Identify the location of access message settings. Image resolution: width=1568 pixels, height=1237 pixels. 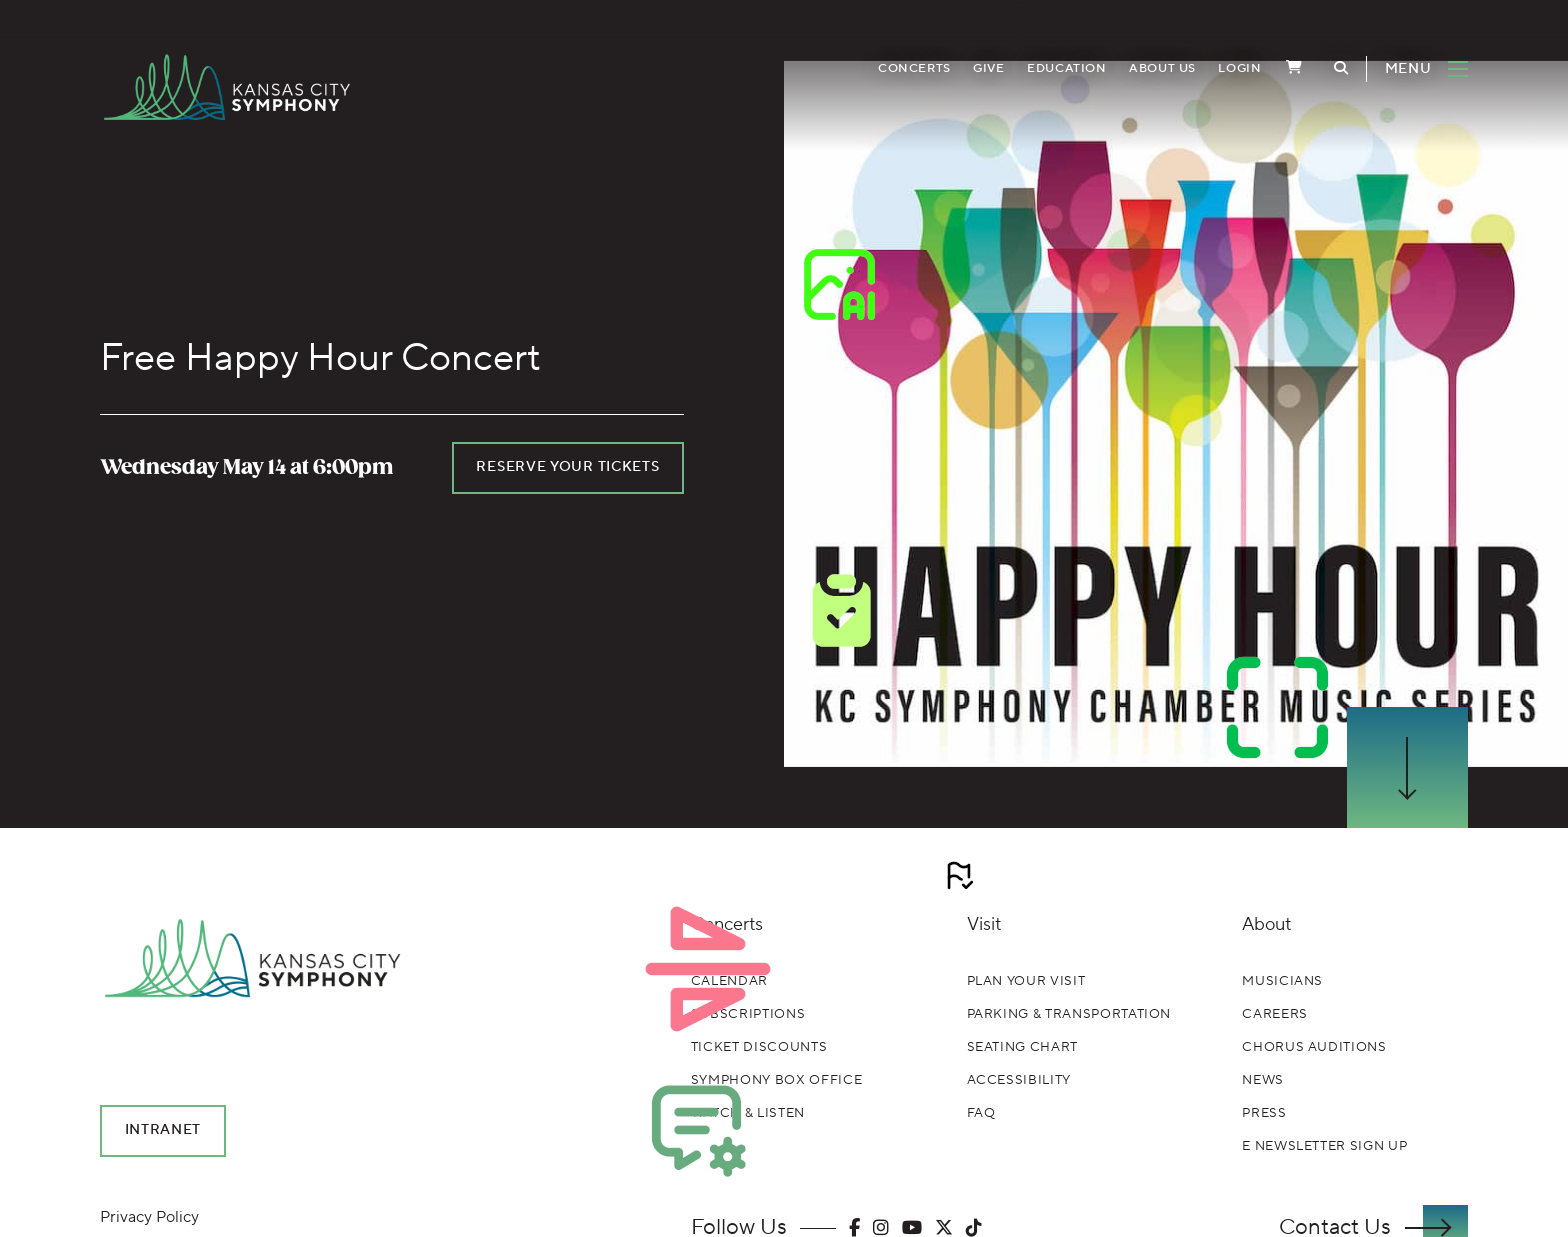
(696, 1125).